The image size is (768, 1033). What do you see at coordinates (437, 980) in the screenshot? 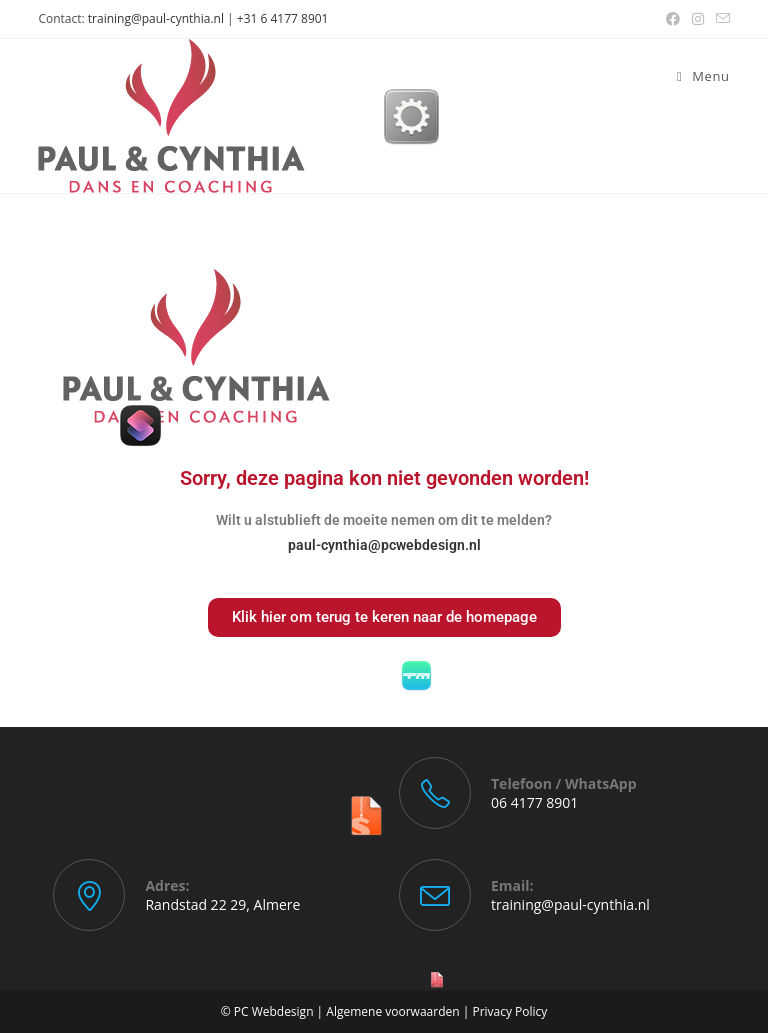
I see `a zstd-compressed tar archive file` at bounding box center [437, 980].